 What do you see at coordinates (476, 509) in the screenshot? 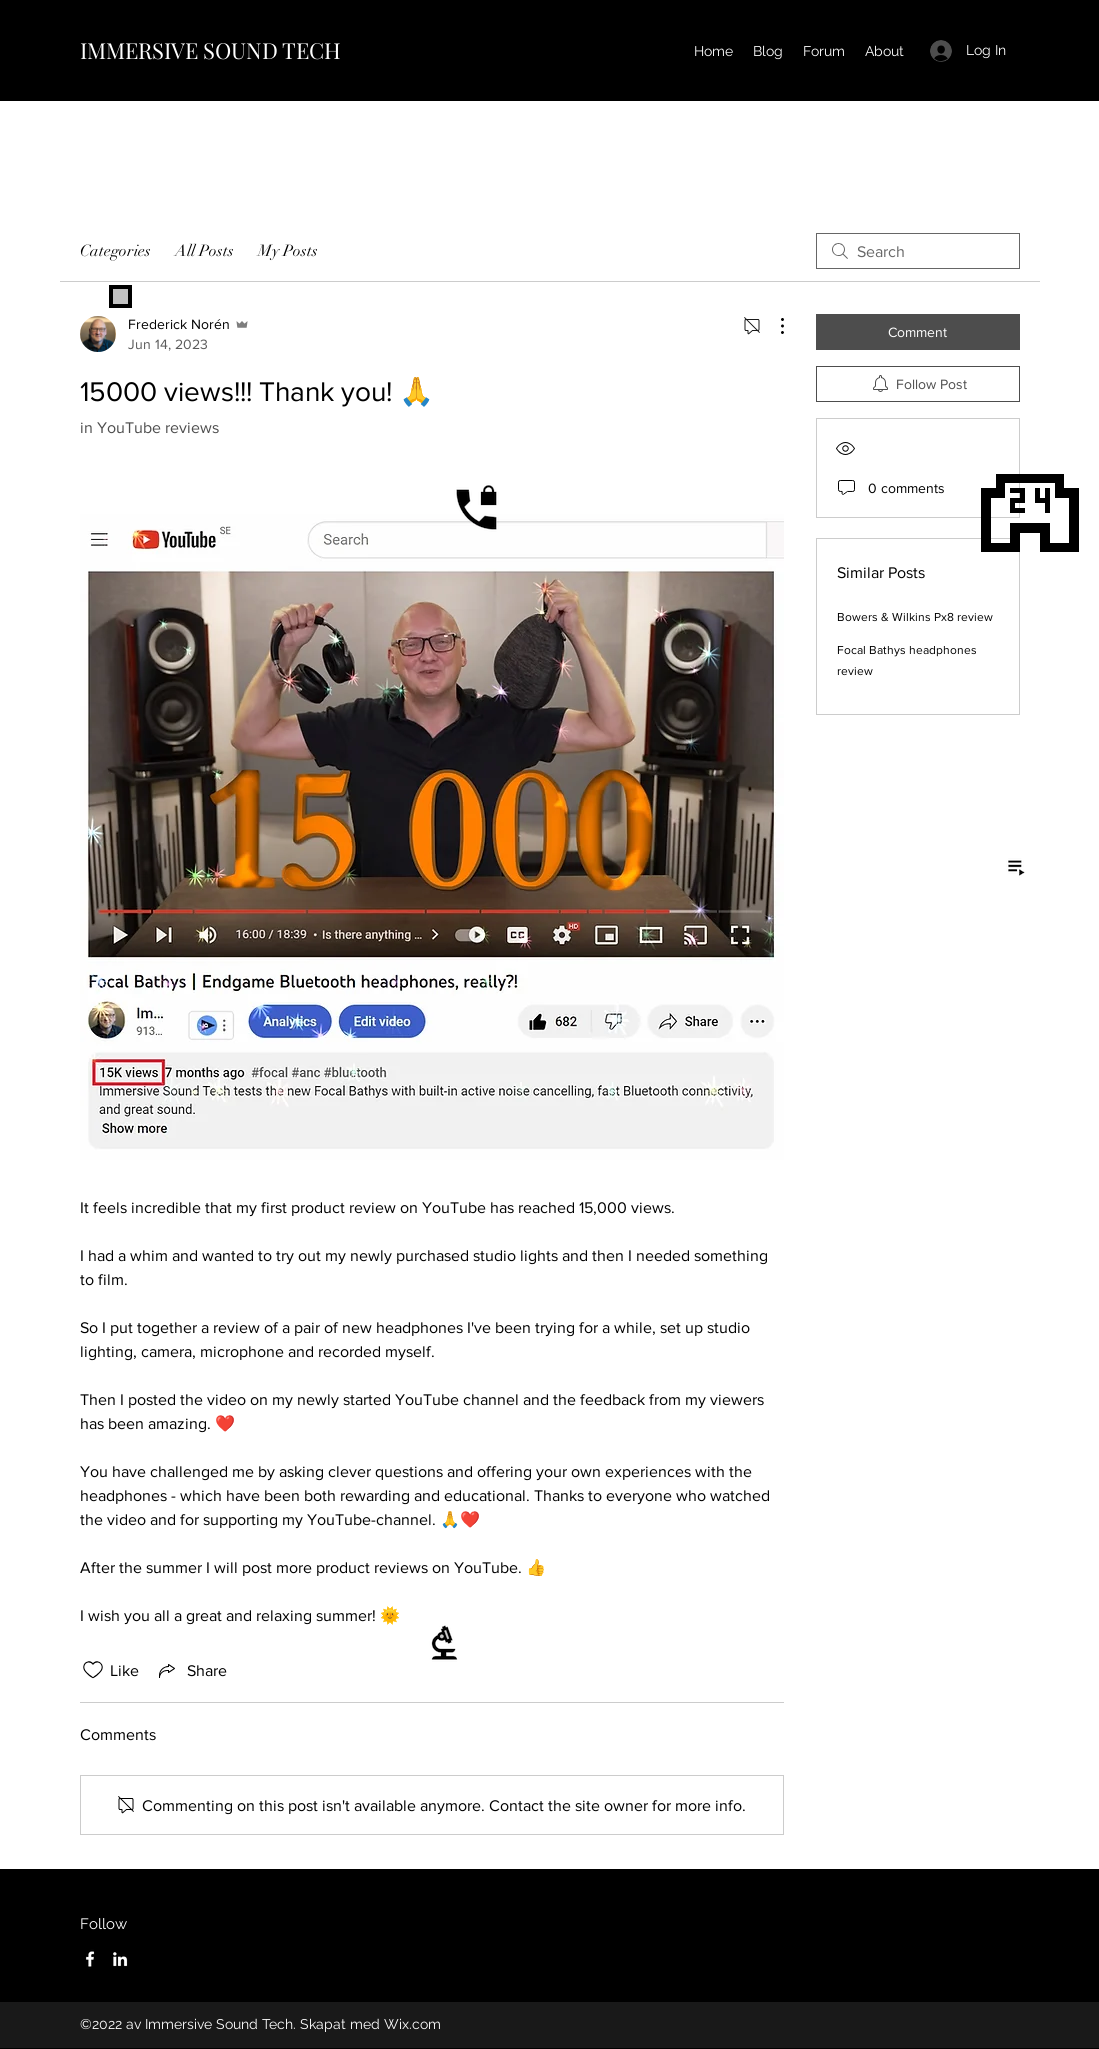
I see `indicates phone is locked during a call` at bounding box center [476, 509].